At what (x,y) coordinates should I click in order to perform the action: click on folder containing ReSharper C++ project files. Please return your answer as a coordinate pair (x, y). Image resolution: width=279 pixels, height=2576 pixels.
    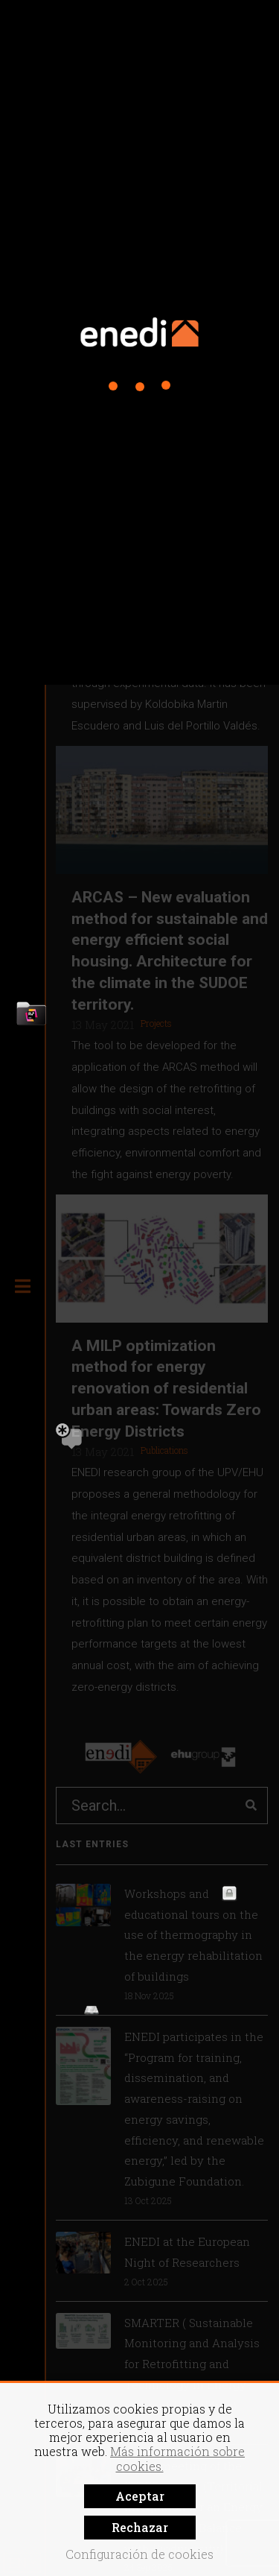
    Looking at the image, I should click on (31, 1014).